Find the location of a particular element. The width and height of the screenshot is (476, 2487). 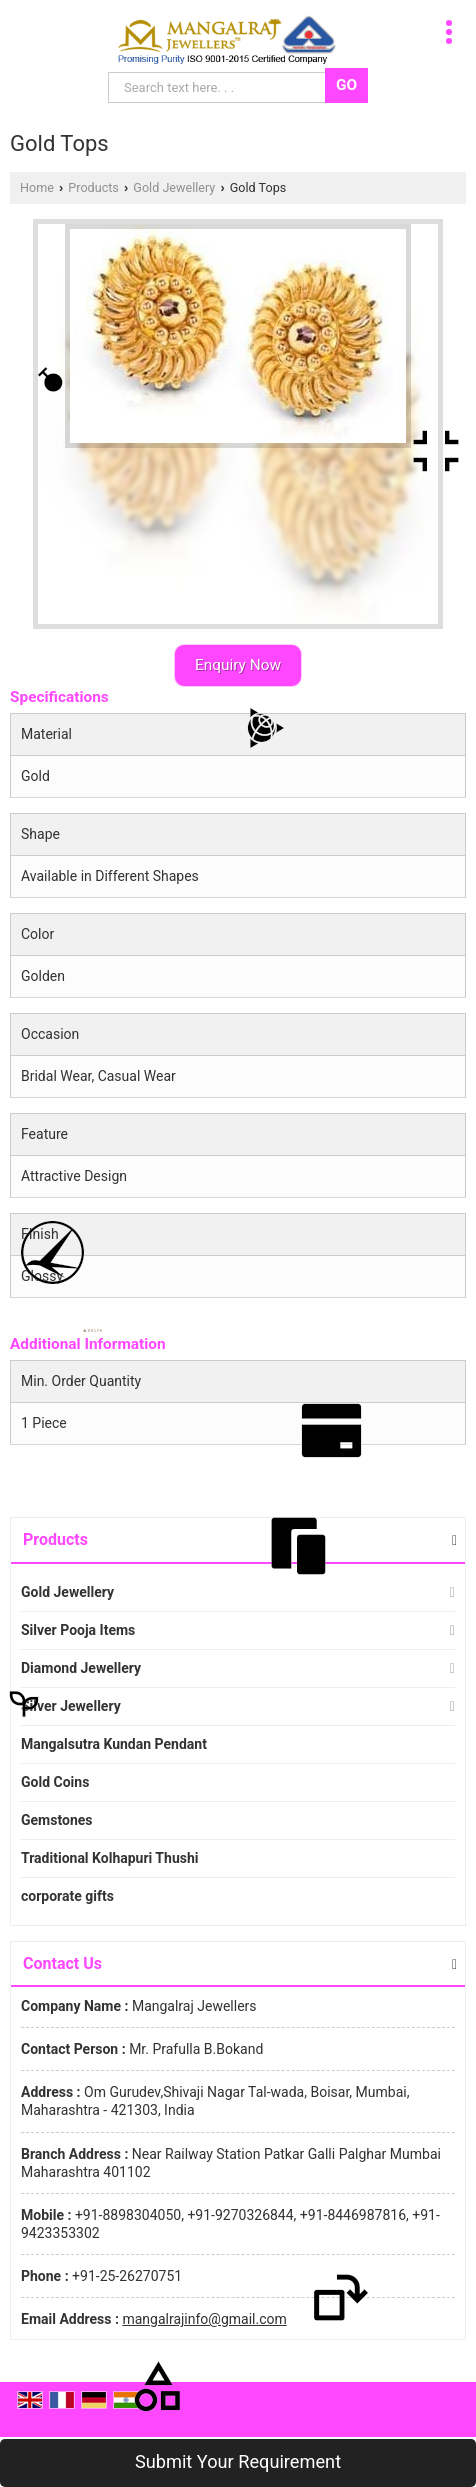

exit fullscreen mode is located at coordinates (436, 451).